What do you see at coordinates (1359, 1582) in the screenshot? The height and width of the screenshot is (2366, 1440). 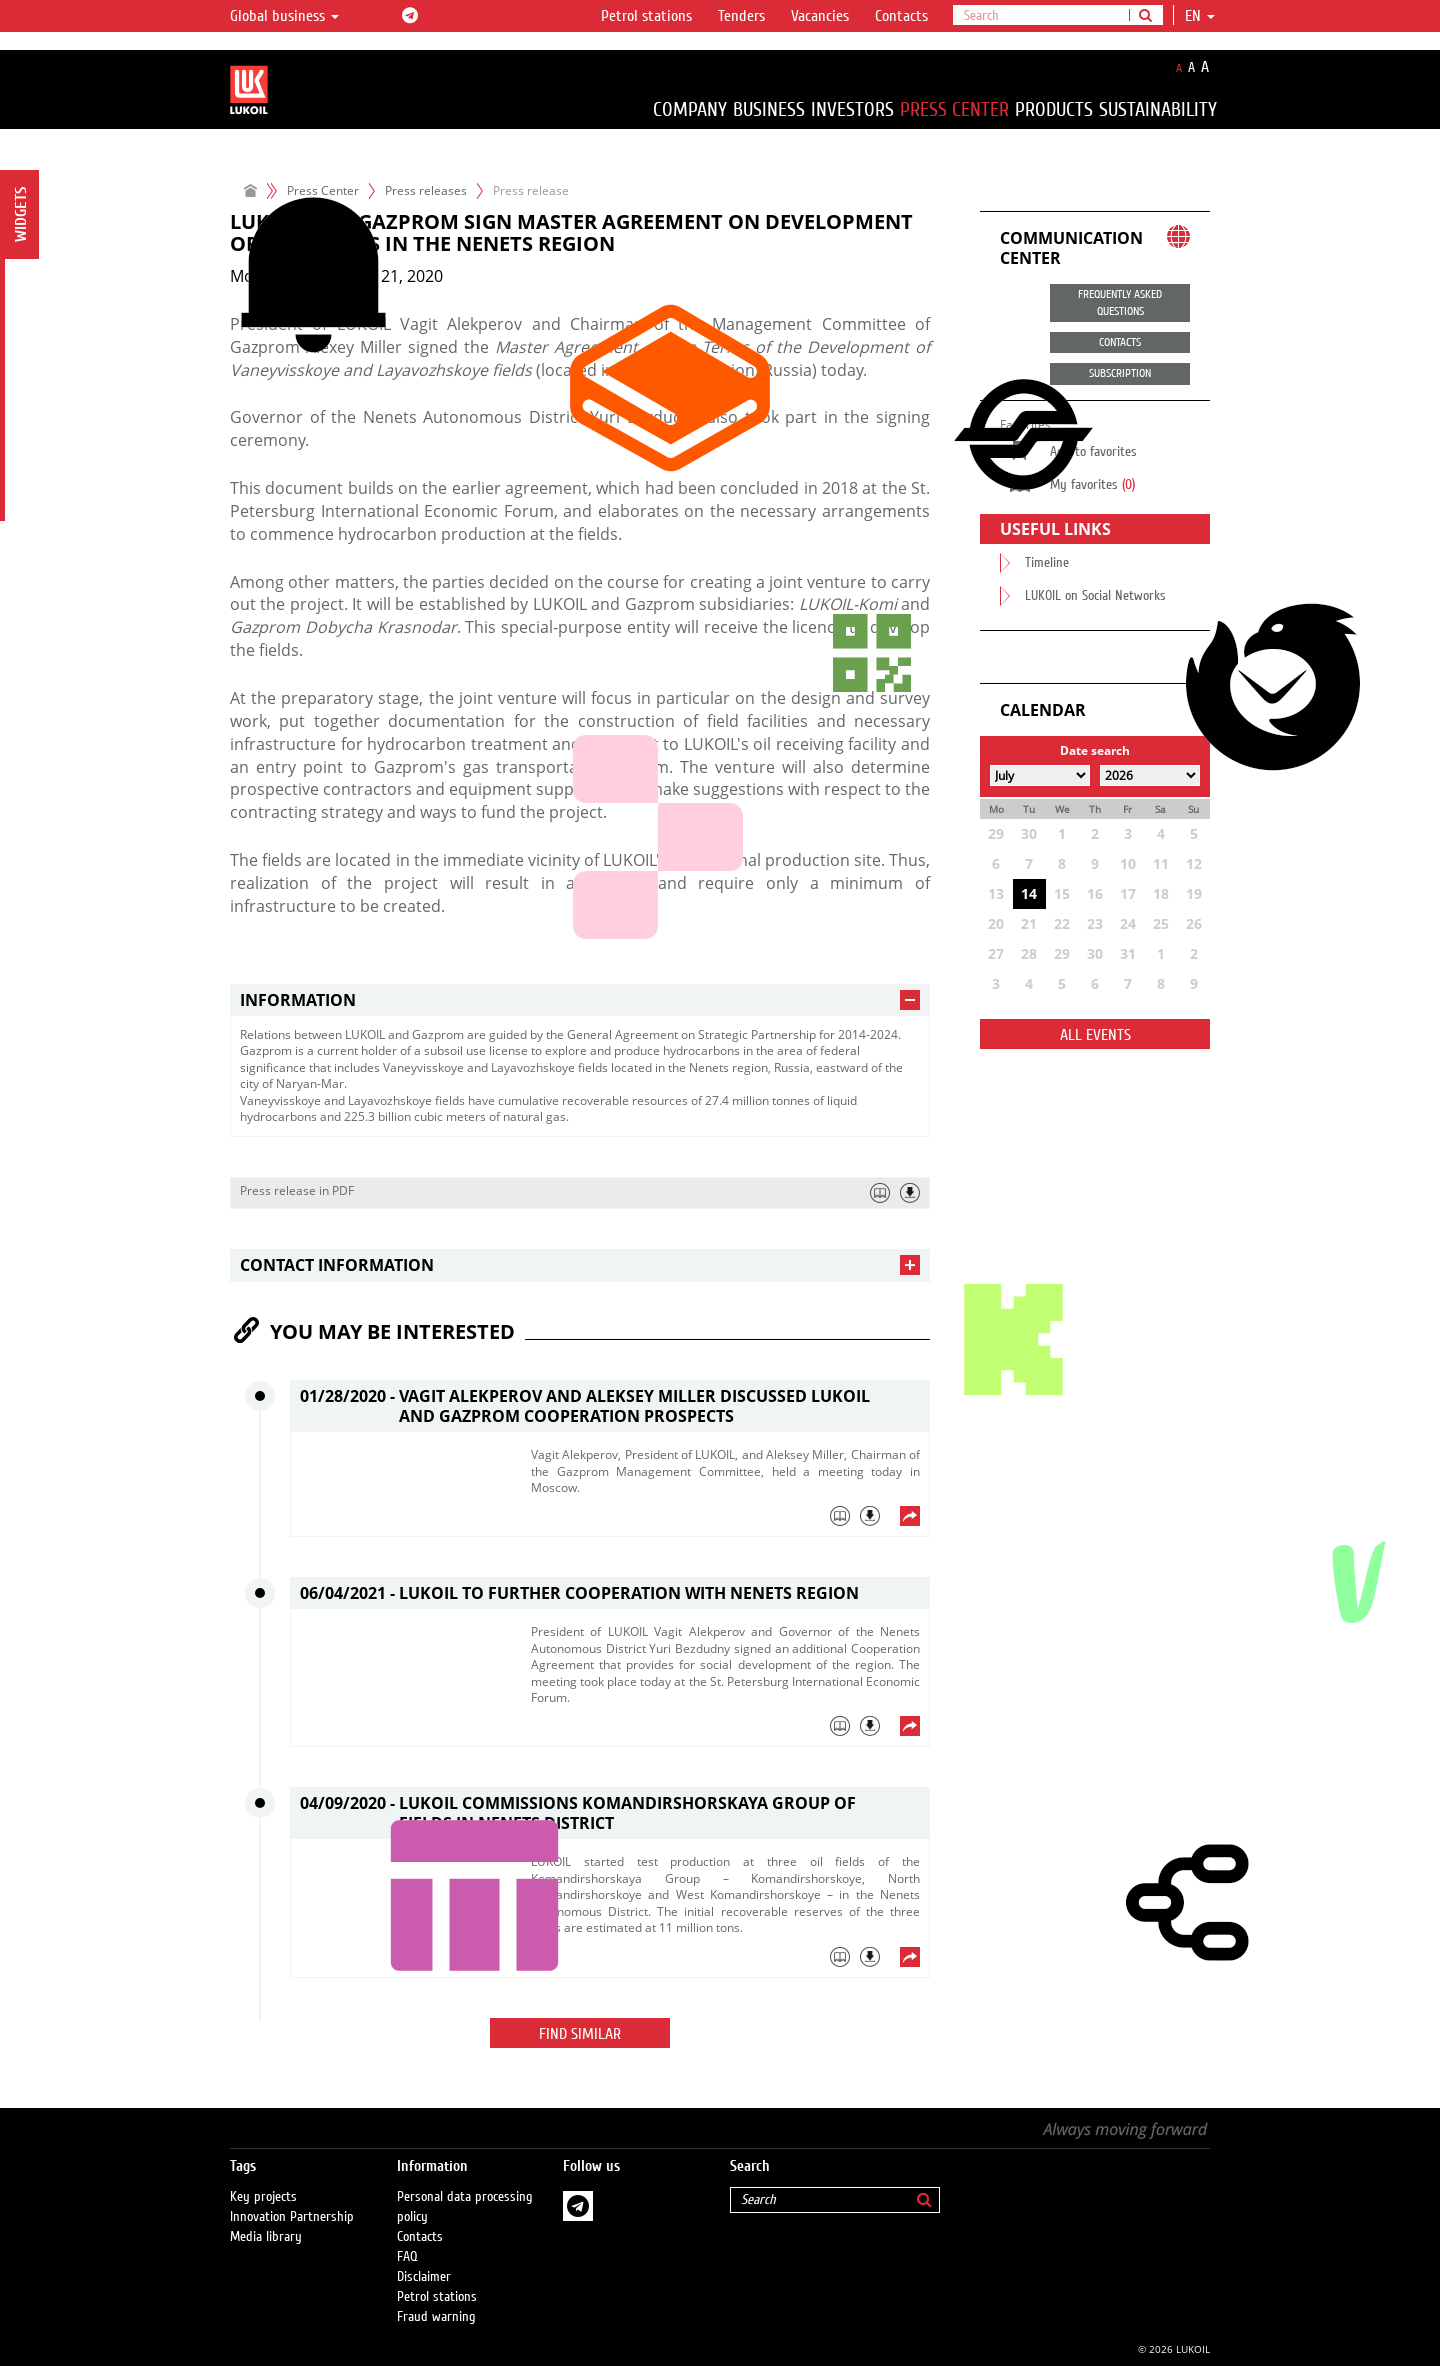 I see `open the Vinted app` at bounding box center [1359, 1582].